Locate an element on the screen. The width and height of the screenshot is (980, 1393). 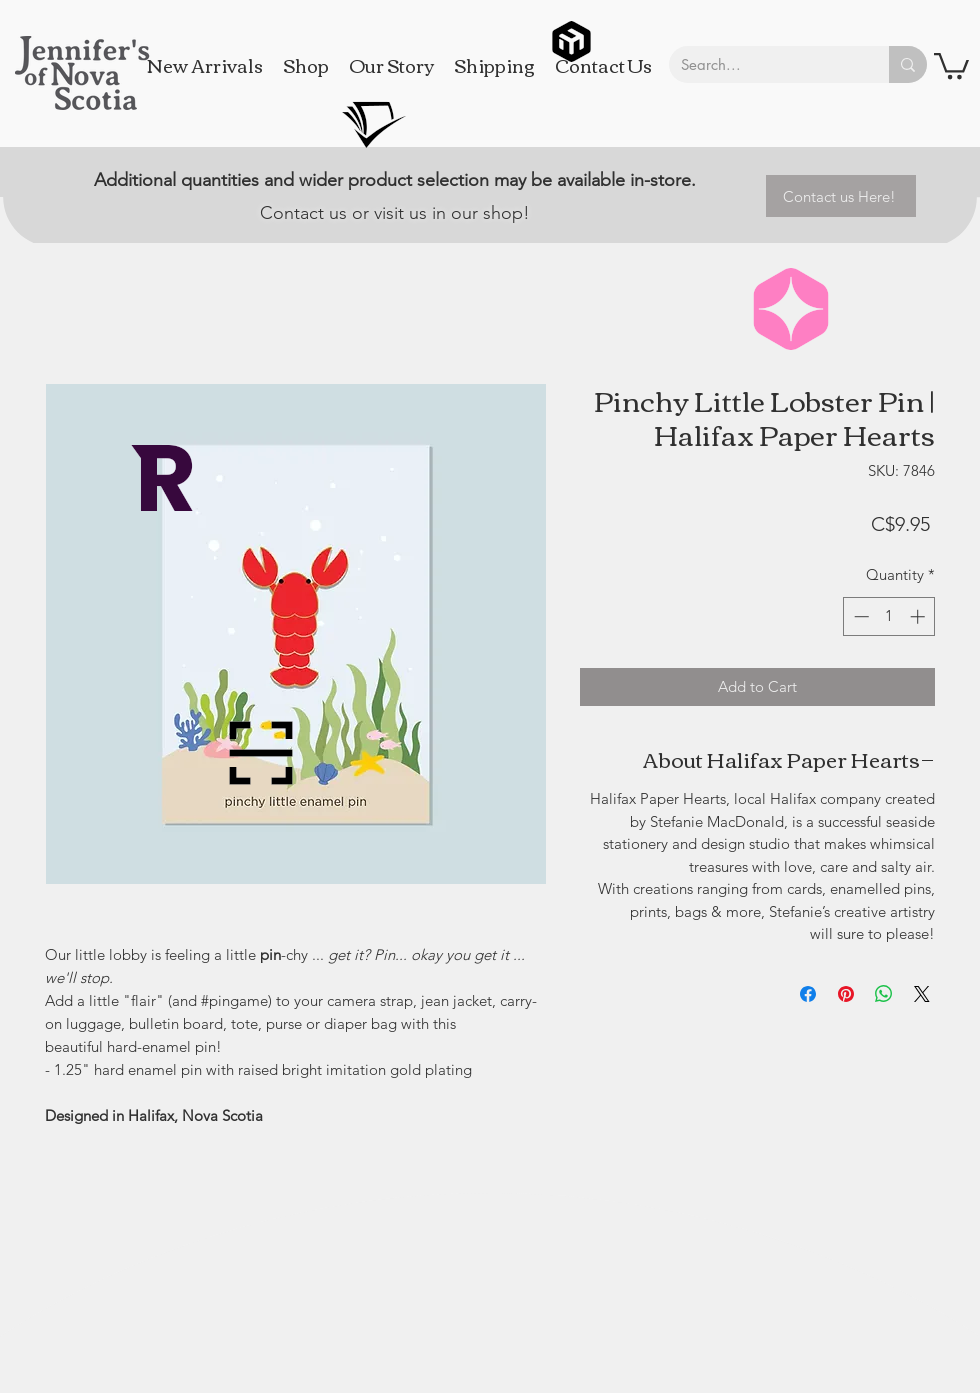
open Semantic Scholar academic search is located at coordinates (374, 125).